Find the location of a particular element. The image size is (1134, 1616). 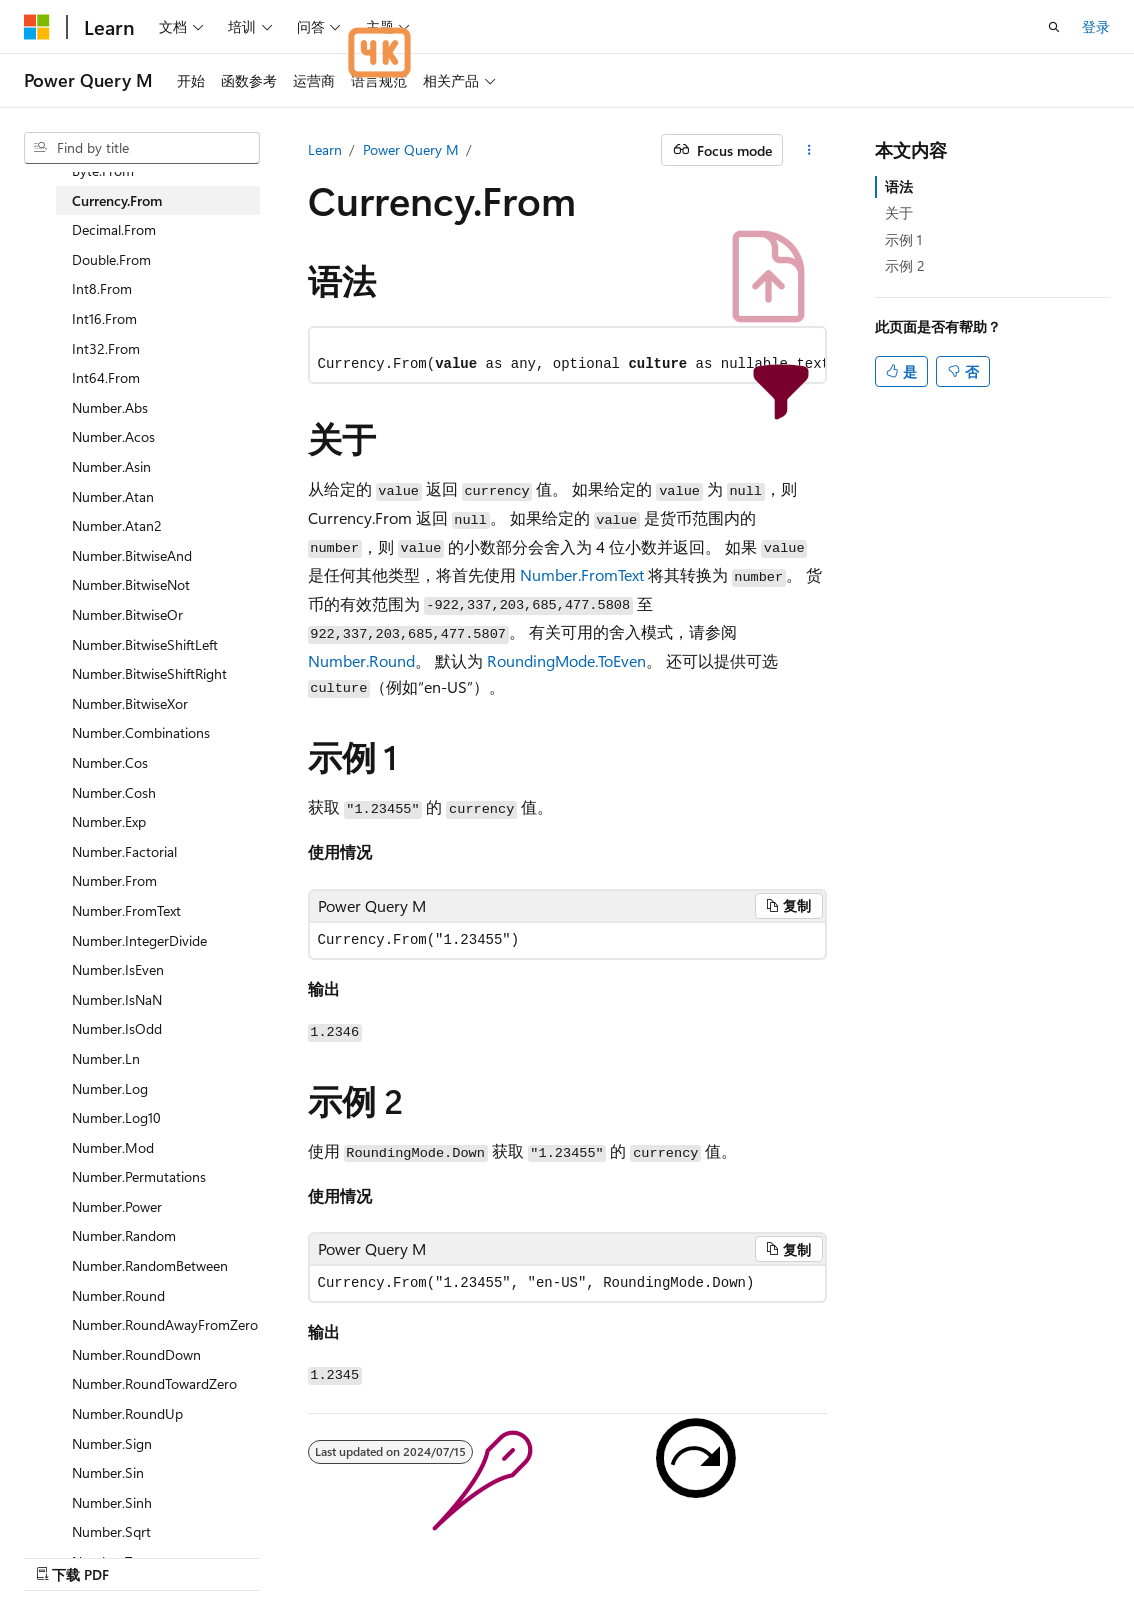

indicates 4K resolution video quality is located at coordinates (379, 52).